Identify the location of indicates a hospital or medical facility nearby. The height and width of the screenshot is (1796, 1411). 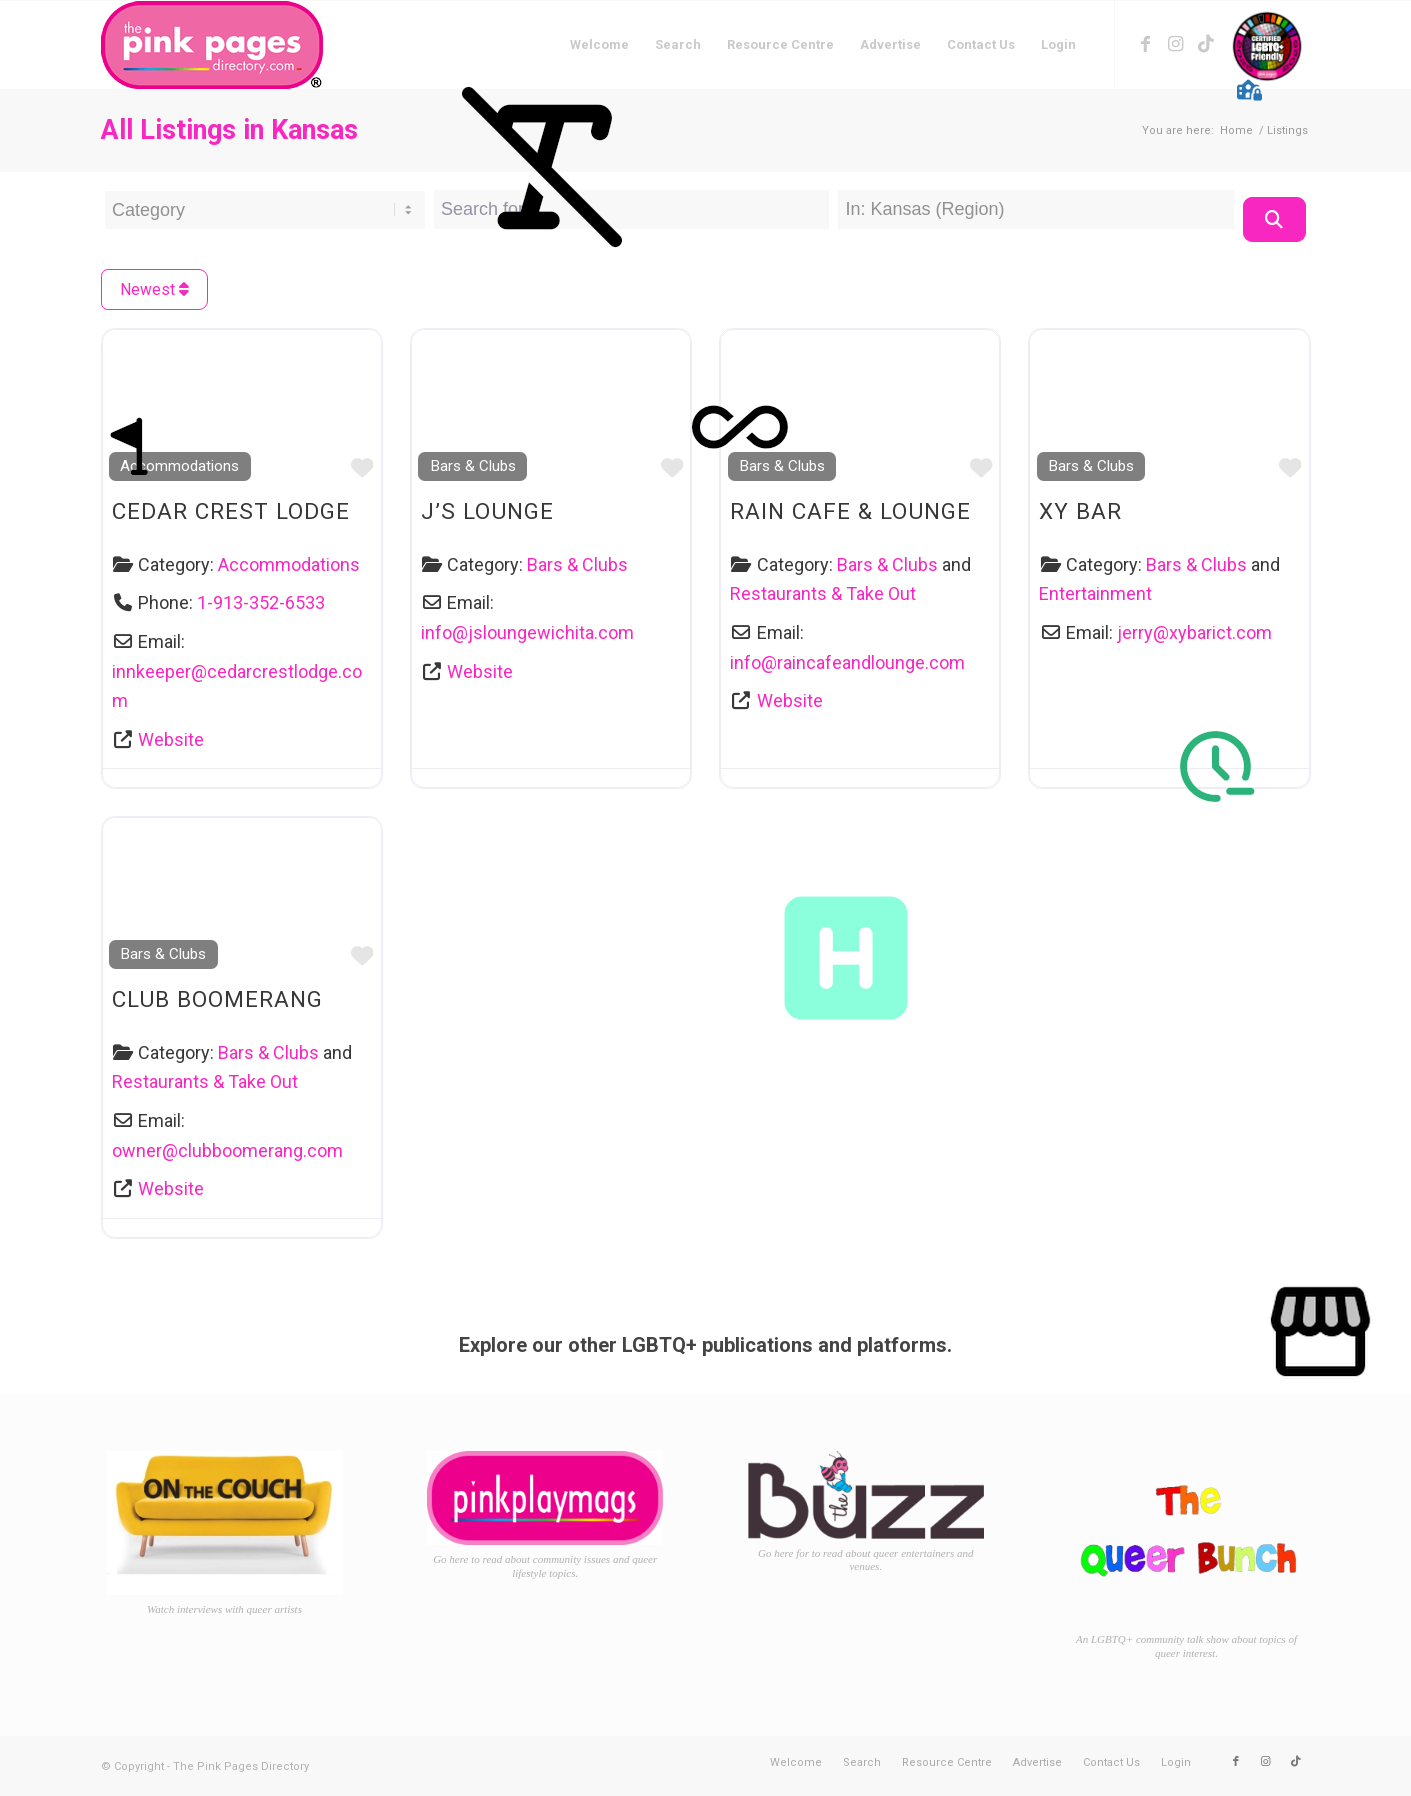
(846, 958).